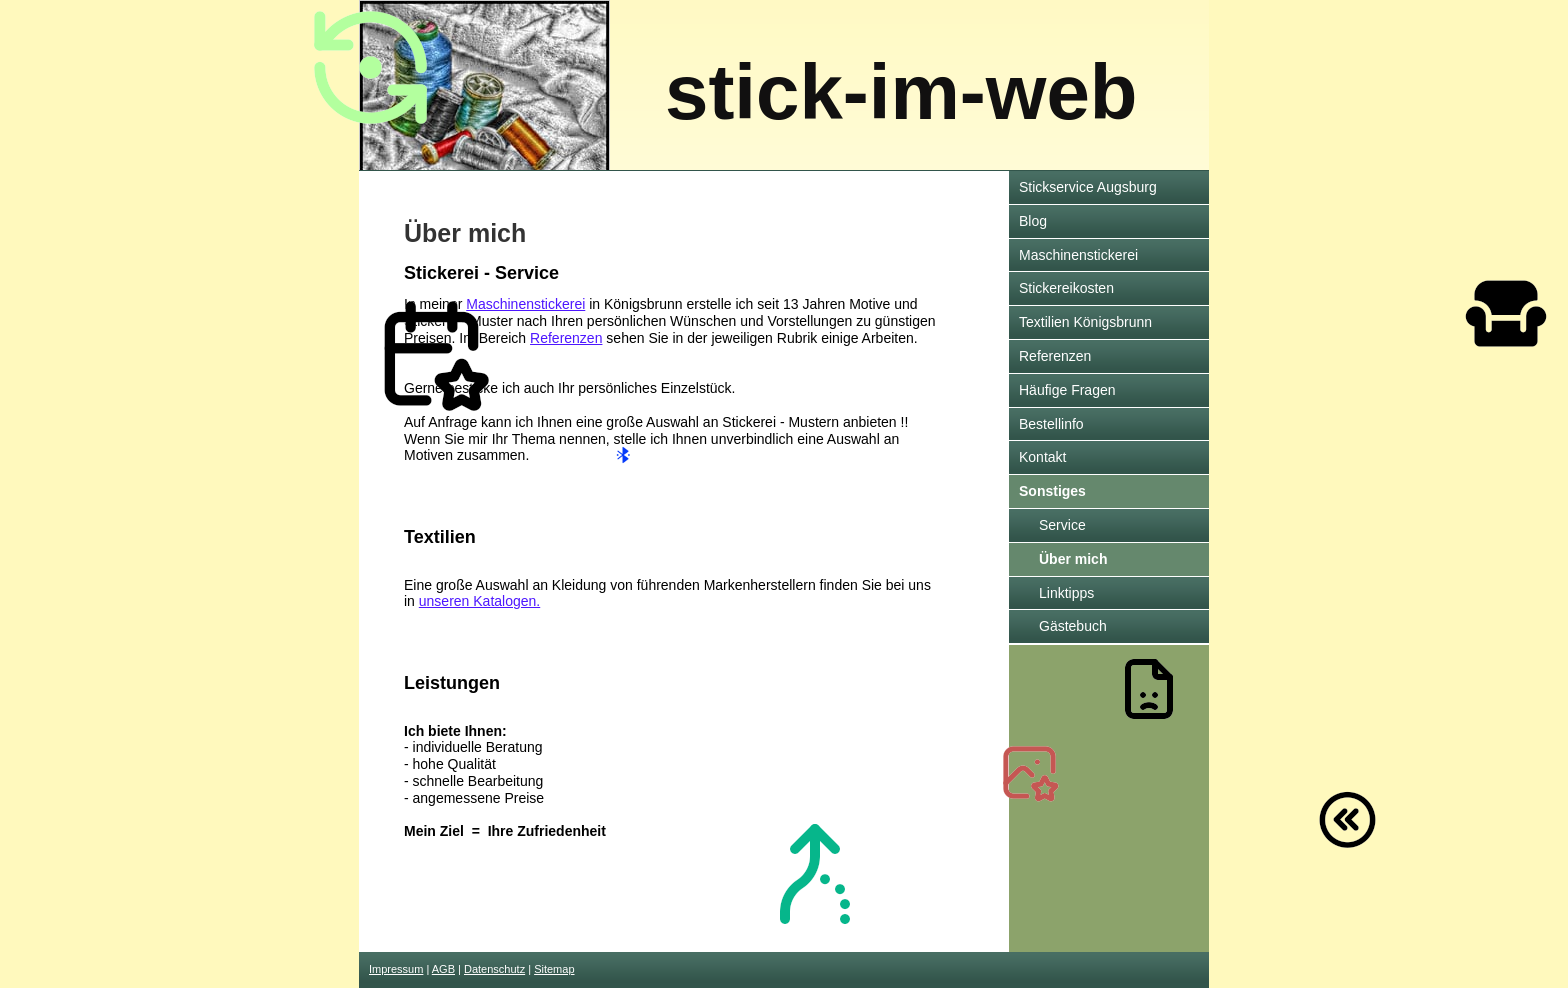 The image size is (1568, 988). Describe the element at coordinates (623, 455) in the screenshot. I see `indicates an active bluetooth connection` at that location.